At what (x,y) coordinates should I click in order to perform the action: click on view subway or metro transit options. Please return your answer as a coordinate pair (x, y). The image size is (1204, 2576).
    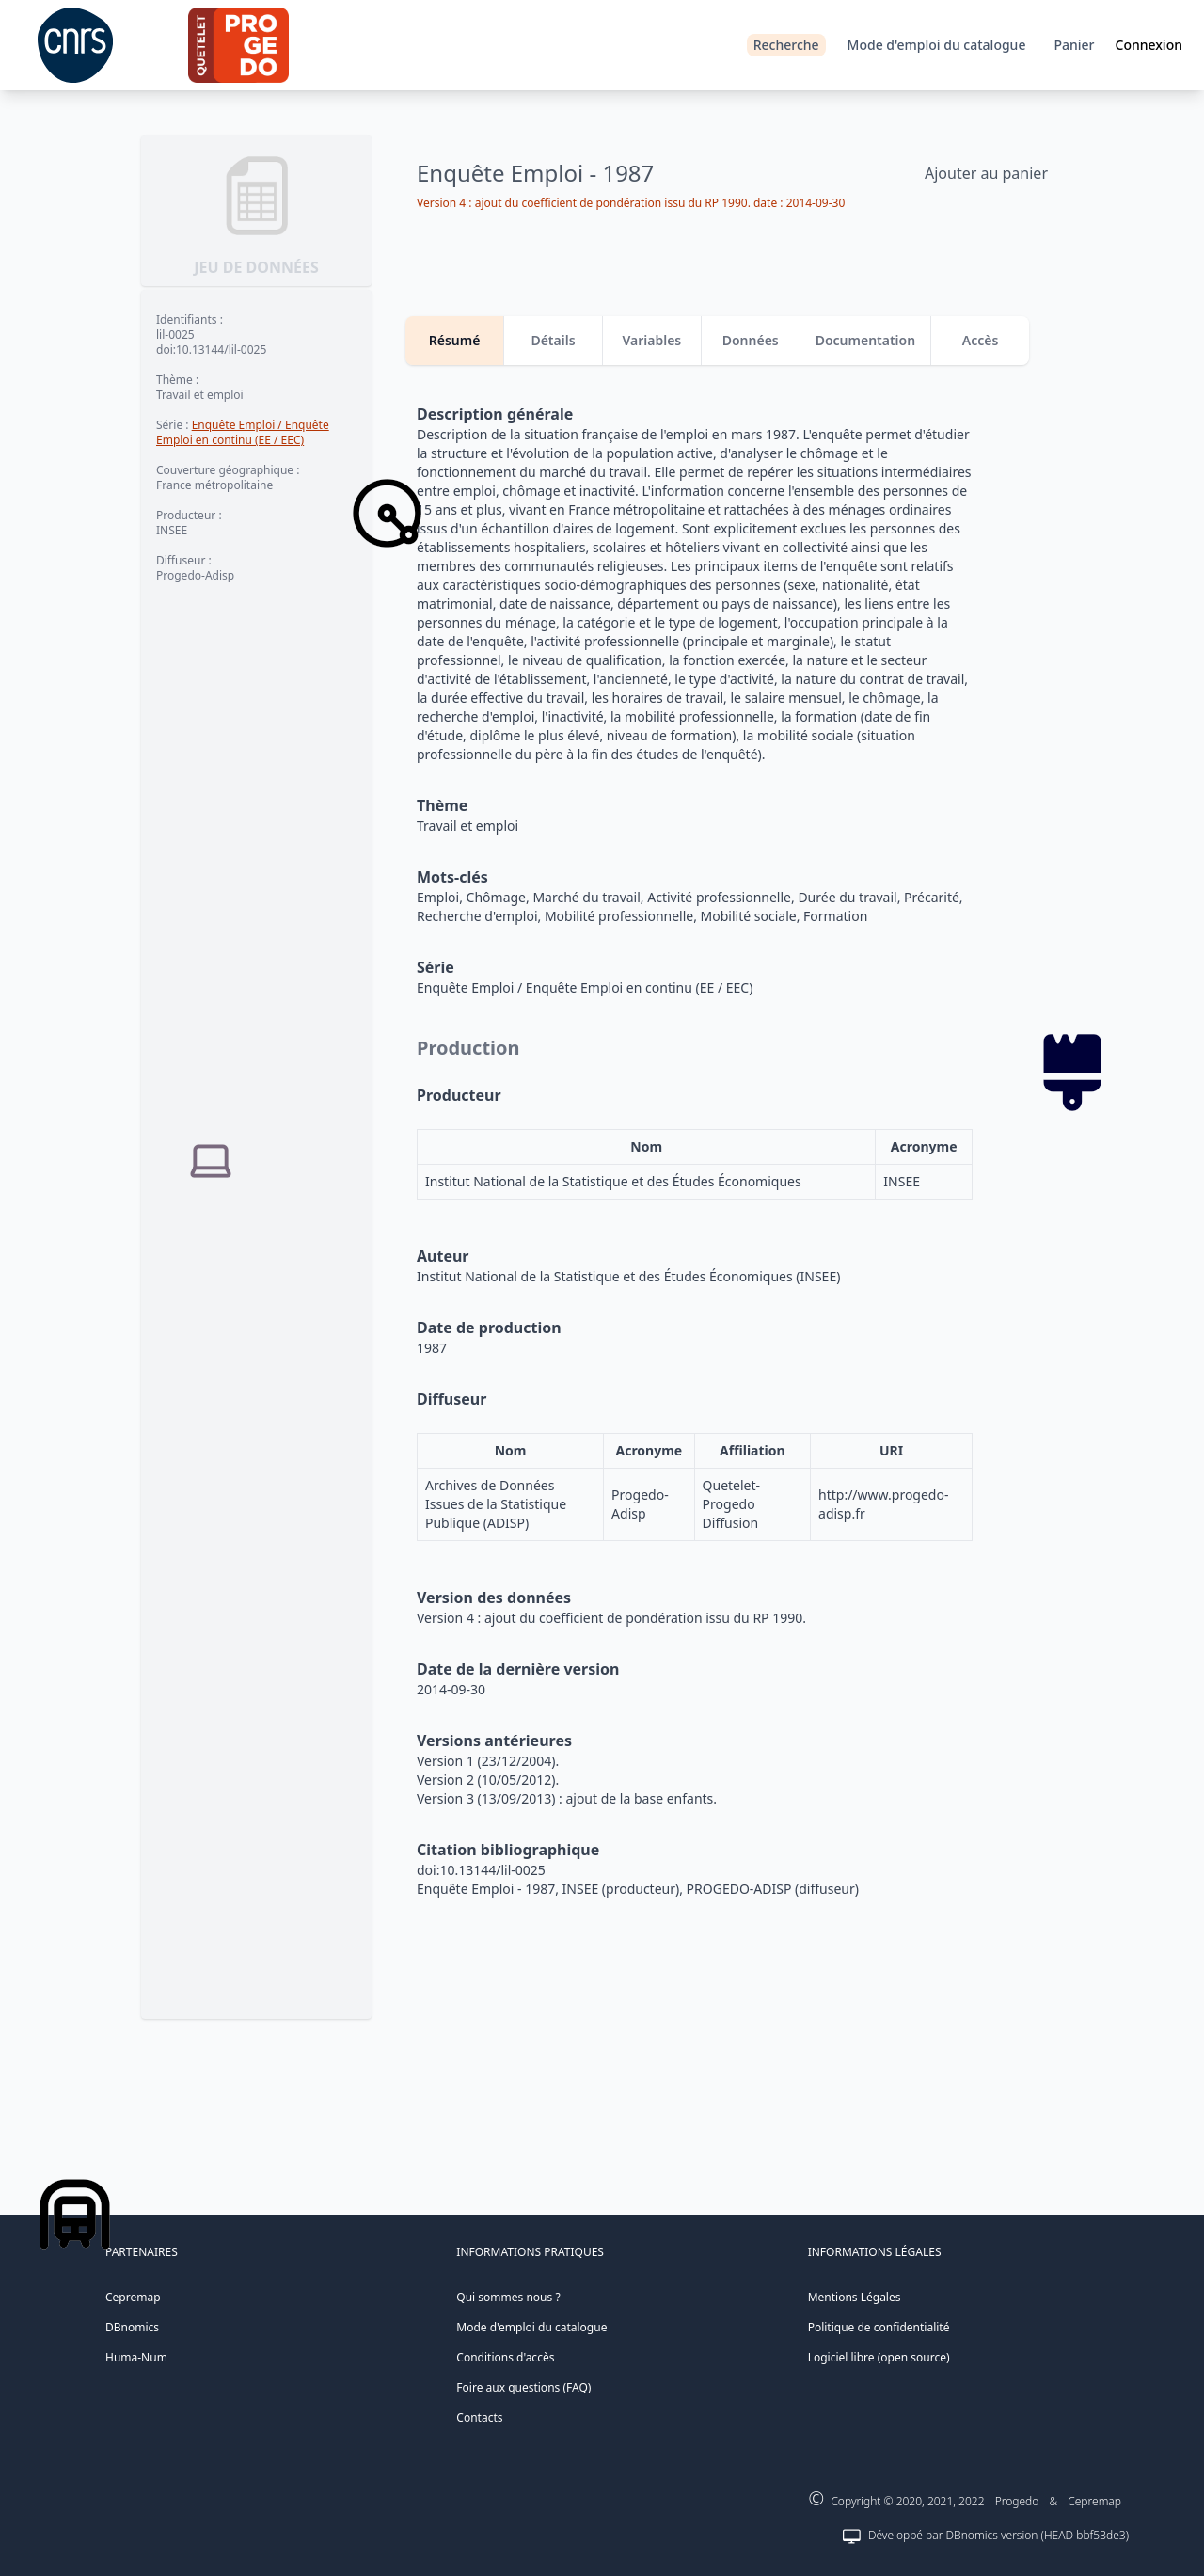
    Looking at the image, I should click on (74, 2217).